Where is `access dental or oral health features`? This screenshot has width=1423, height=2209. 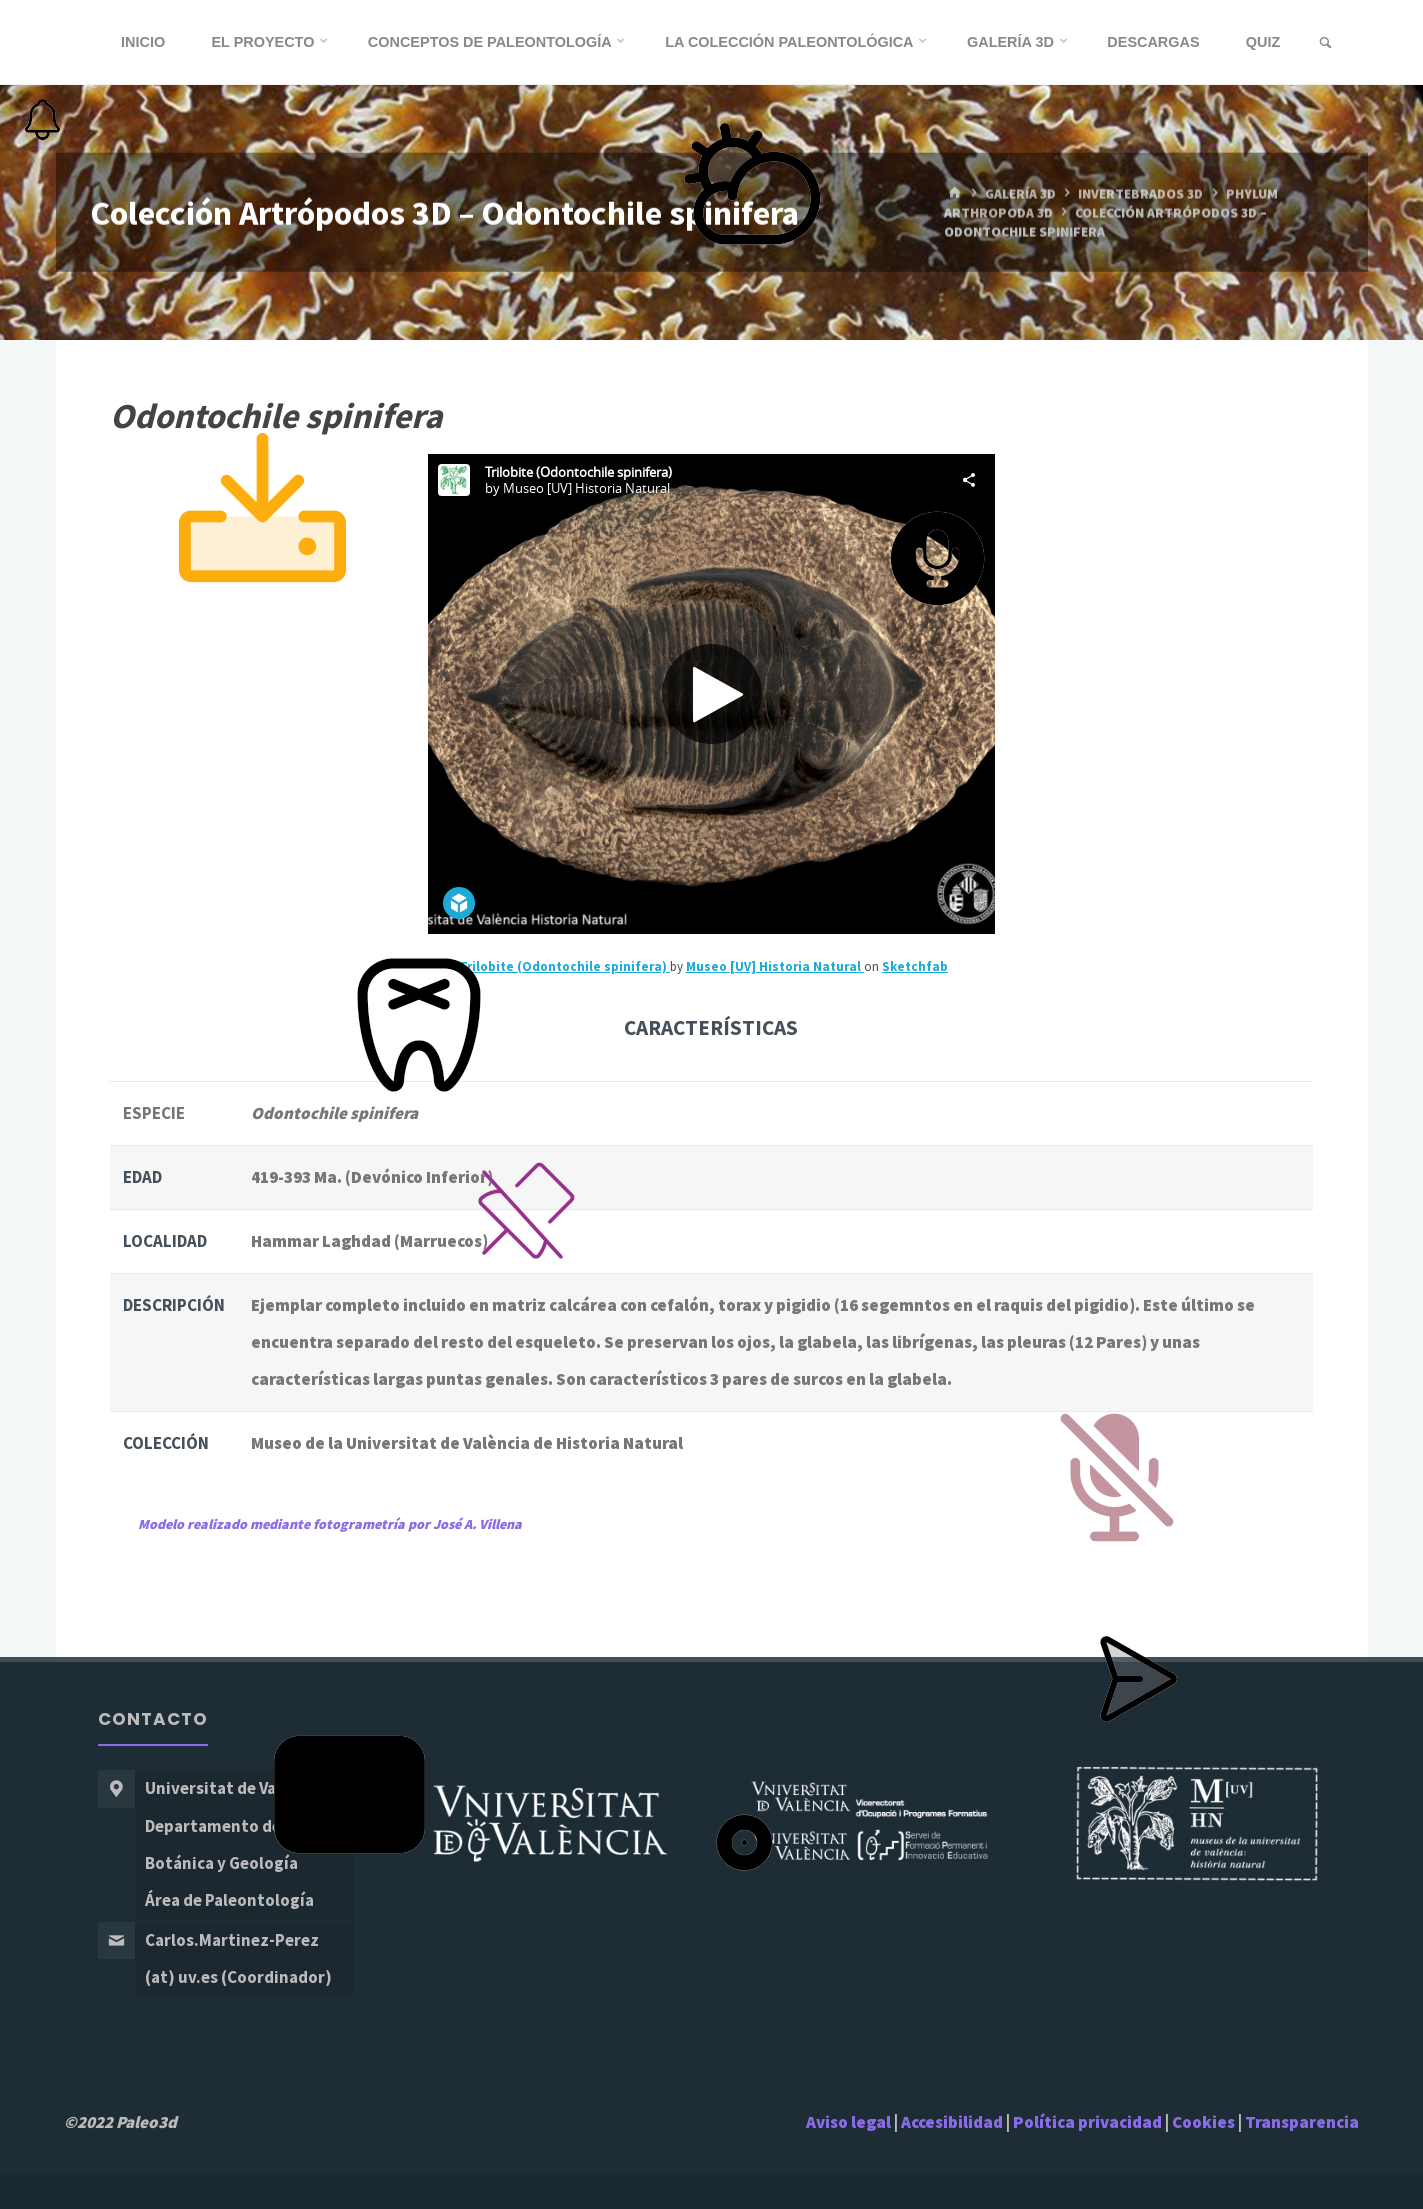
access dental or oral health features is located at coordinates (419, 1025).